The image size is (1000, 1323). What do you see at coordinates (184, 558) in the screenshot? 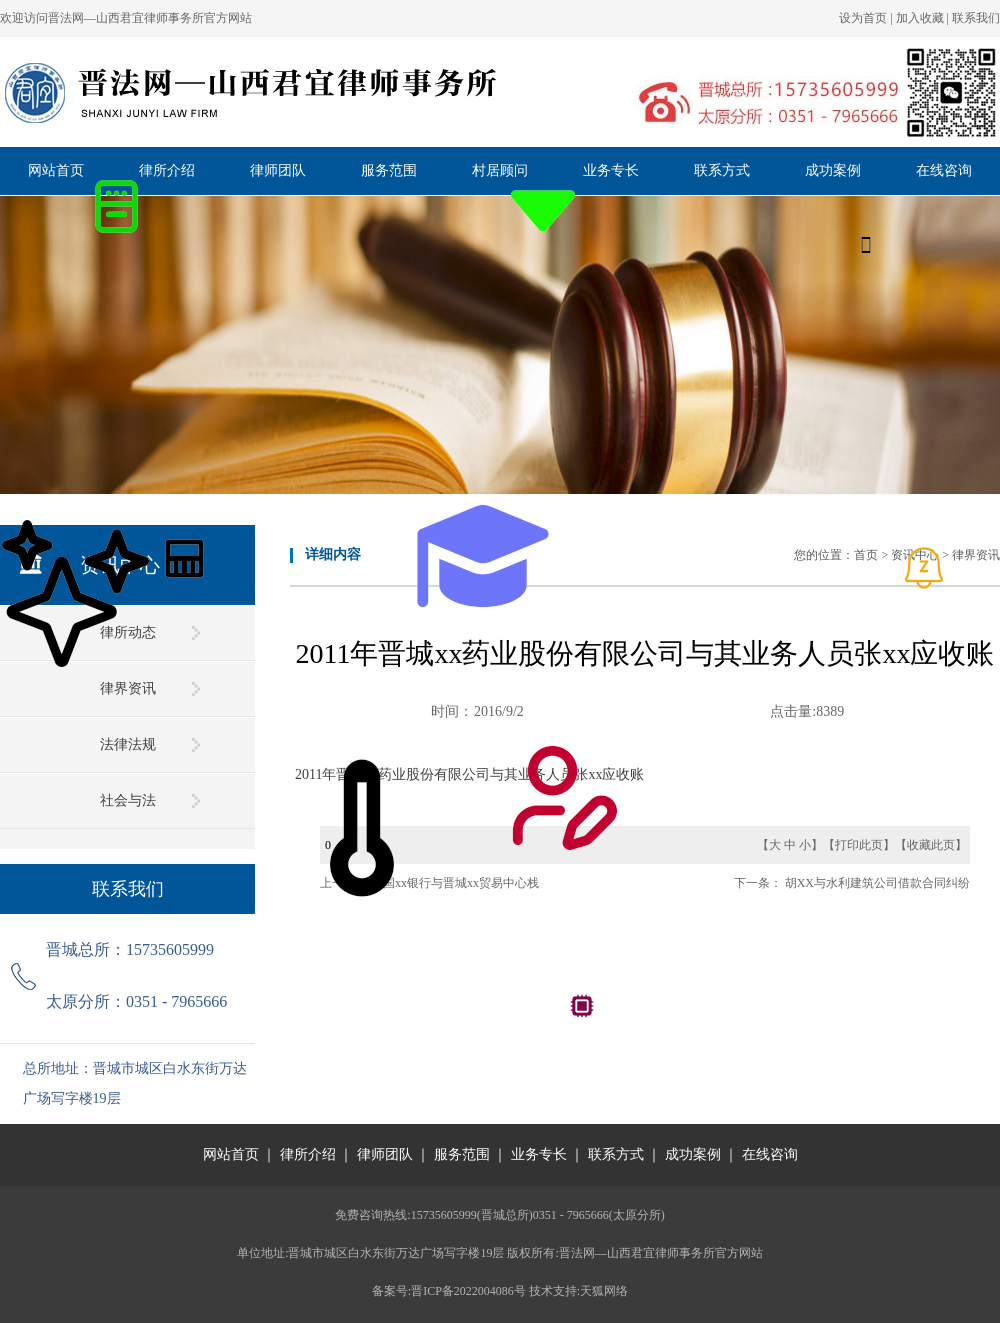
I see `toggle bottom panel visibility` at bounding box center [184, 558].